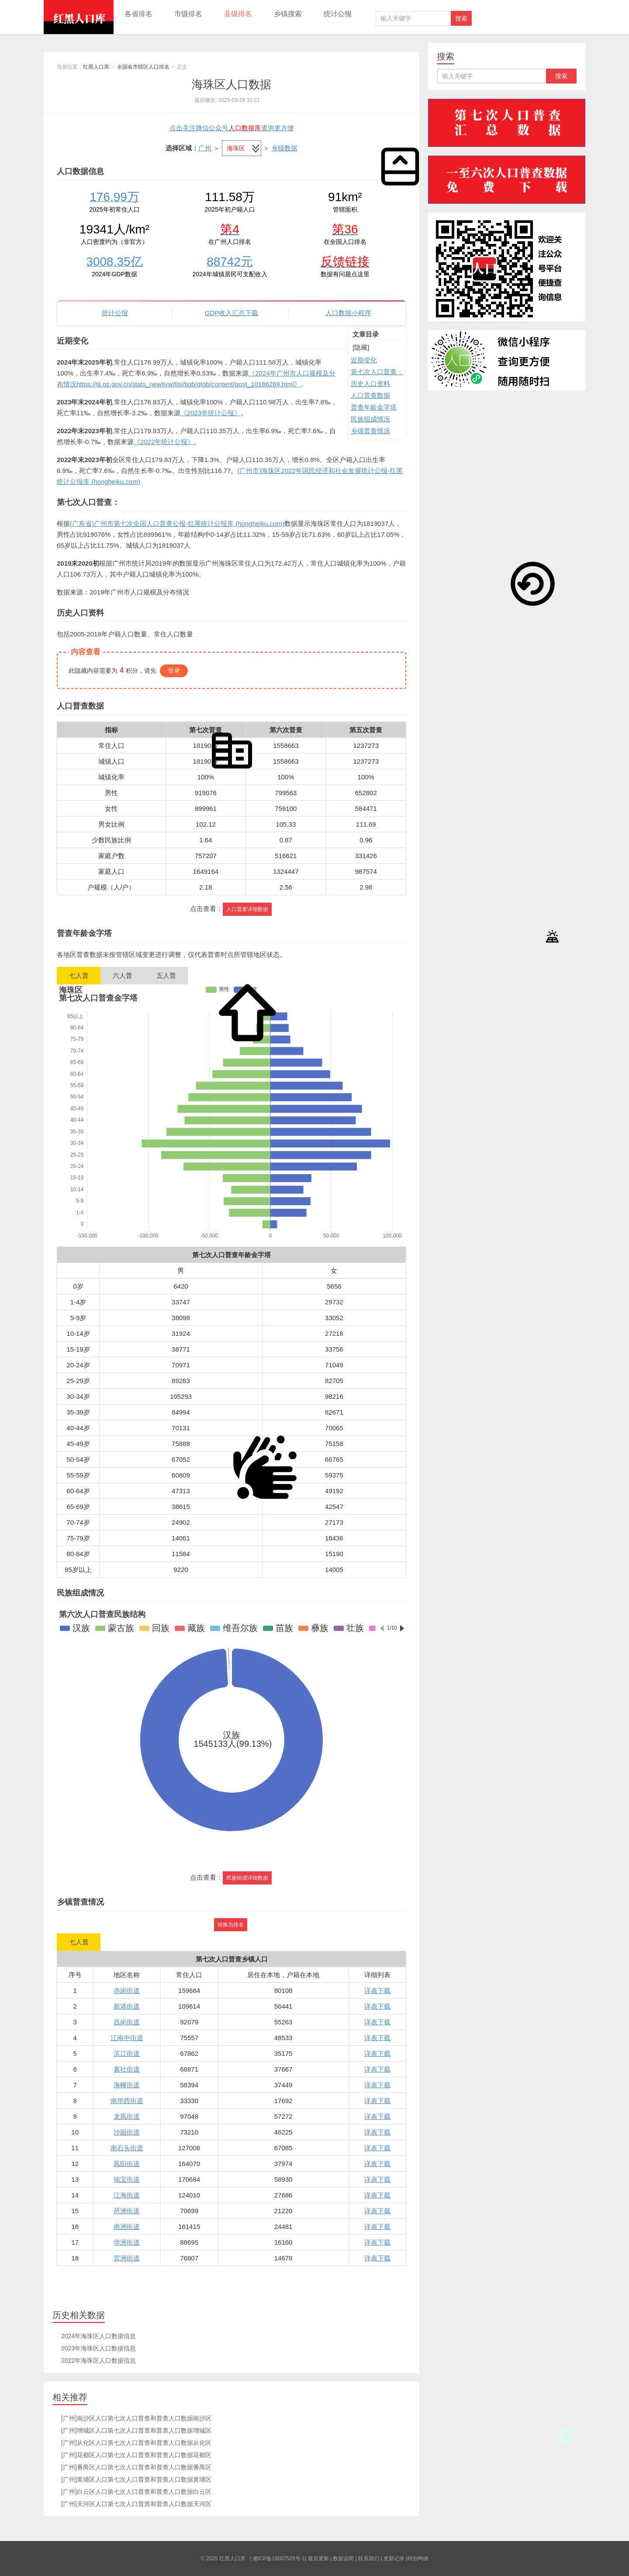 Image resolution: width=629 pixels, height=2576 pixels. Describe the element at coordinates (400, 167) in the screenshot. I see `expand or open bottom panel` at that location.